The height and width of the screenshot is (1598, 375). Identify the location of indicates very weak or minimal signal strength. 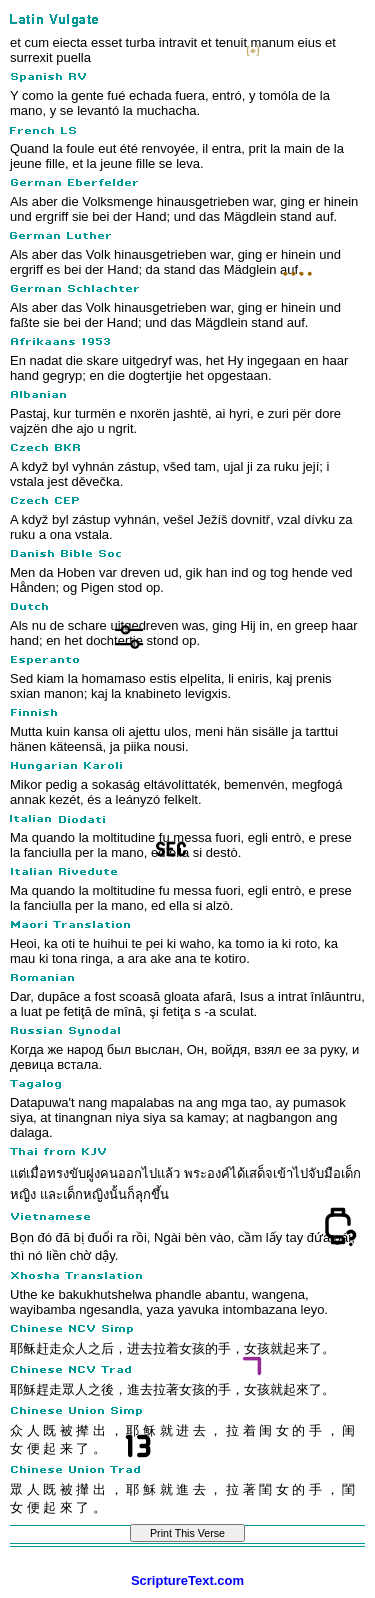
(297, 261).